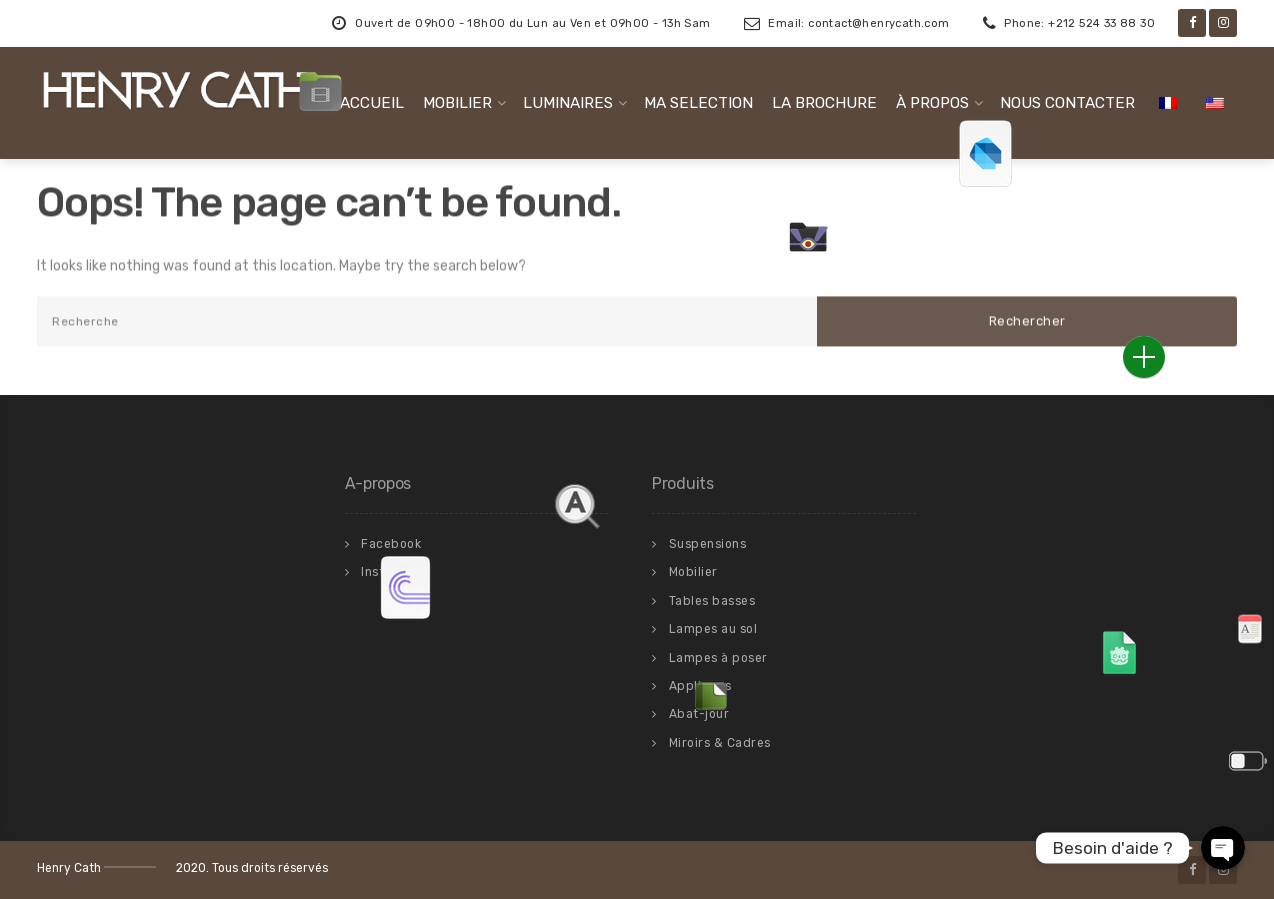 This screenshot has height=899, width=1274. What do you see at coordinates (711, 695) in the screenshot?
I see `change desktop wallpaper settings` at bounding box center [711, 695].